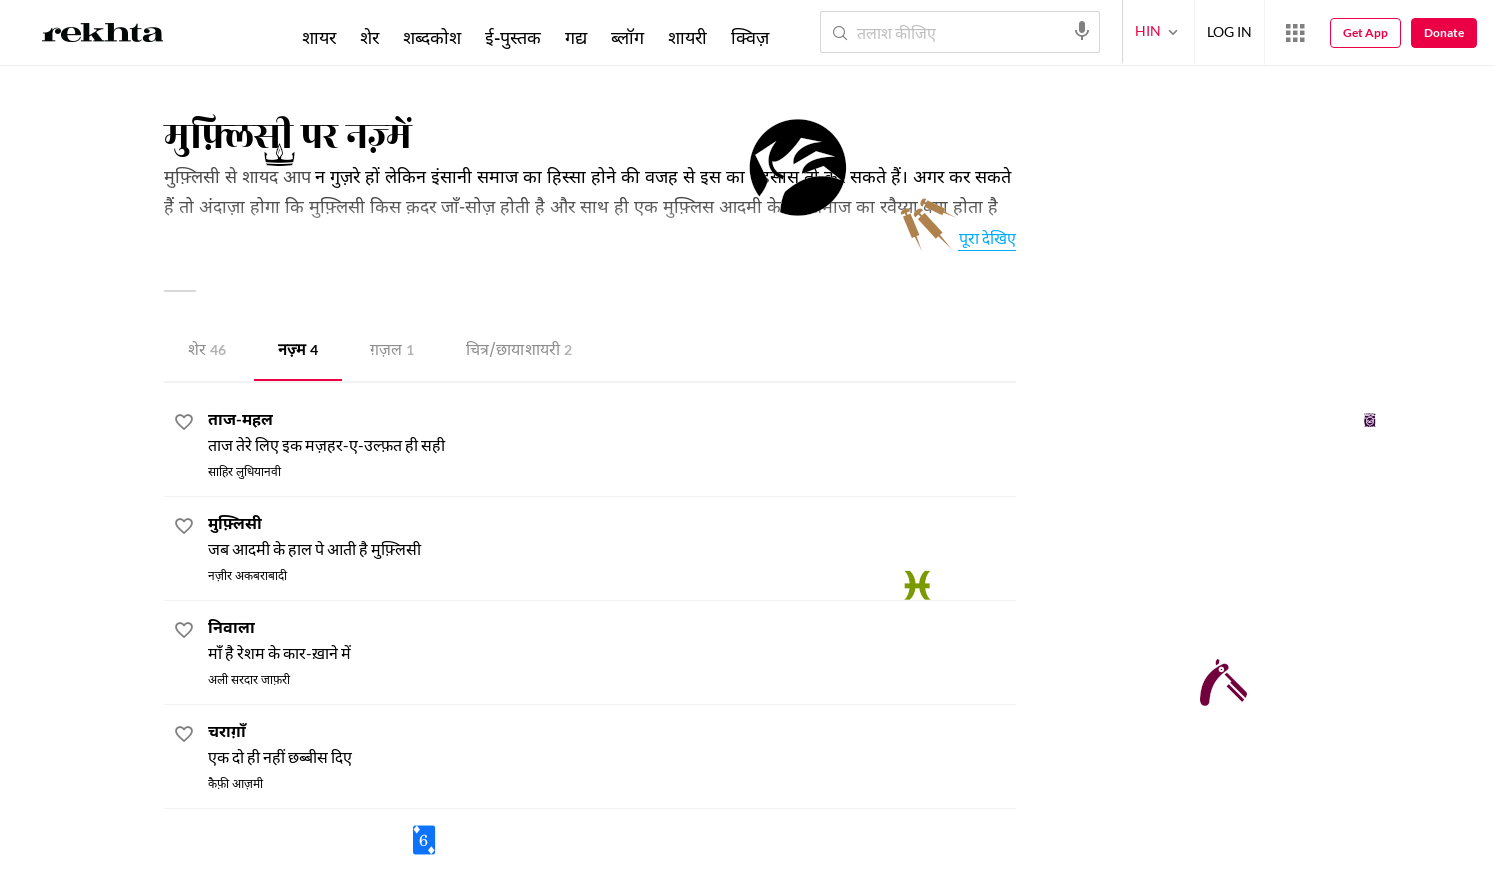  Describe the element at coordinates (279, 154) in the screenshot. I see `indicates premium or VIP membership status` at that location.